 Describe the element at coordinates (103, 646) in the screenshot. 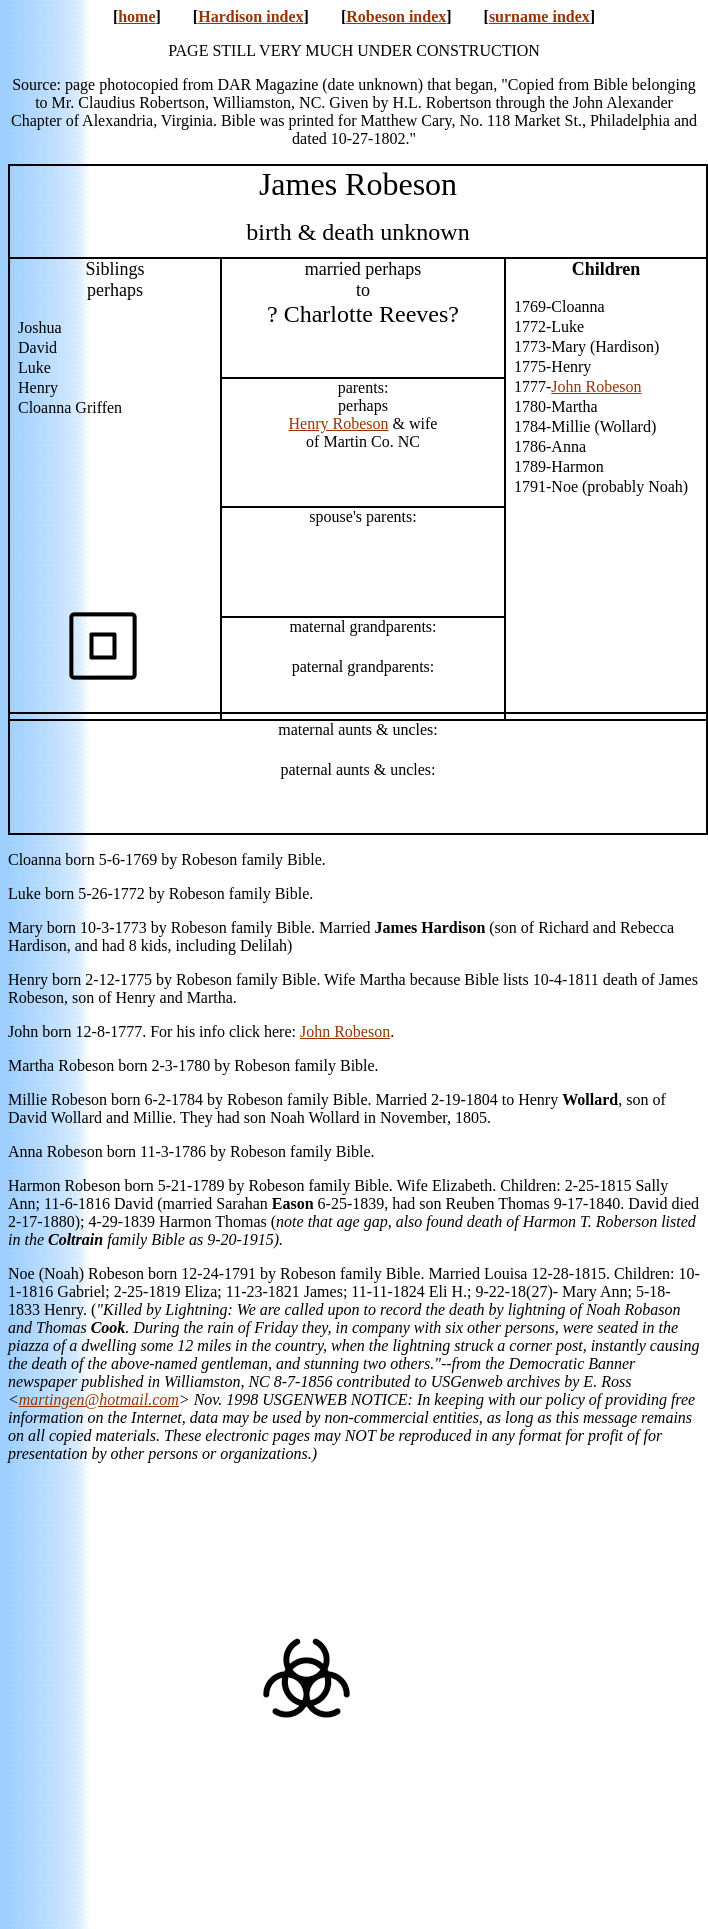

I see `square payment services logo` at that location.